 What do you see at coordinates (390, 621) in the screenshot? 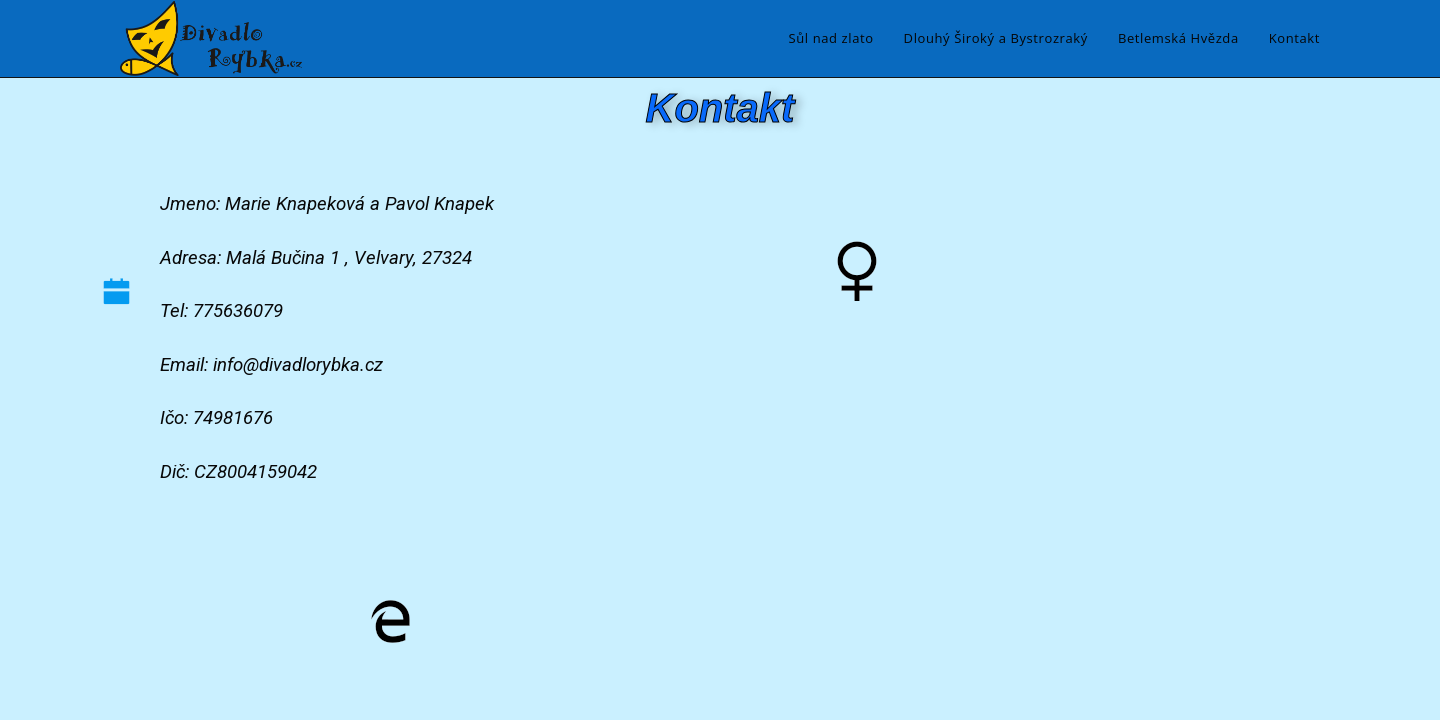
I see `open microsoft edge browser` at bounding box center [390, 621].